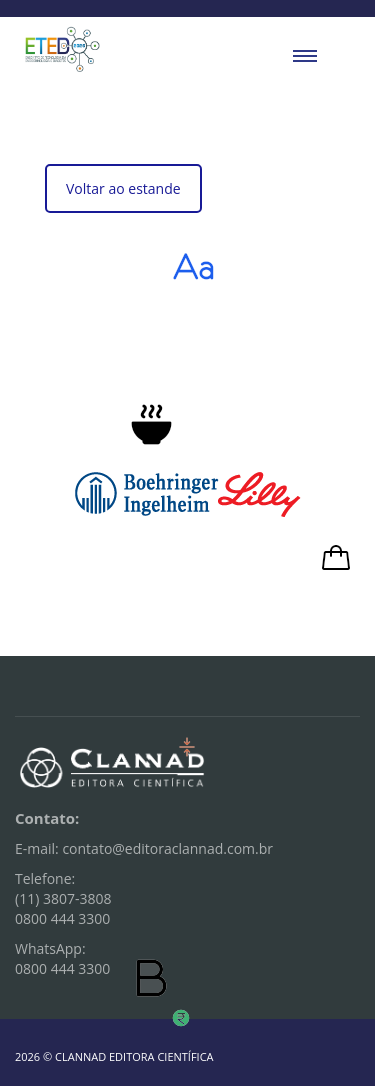 The image size is (375, 1086). Describe the element at coordinates (151, 424) in the screenshot. I see `view hot food or soup options` at that location.